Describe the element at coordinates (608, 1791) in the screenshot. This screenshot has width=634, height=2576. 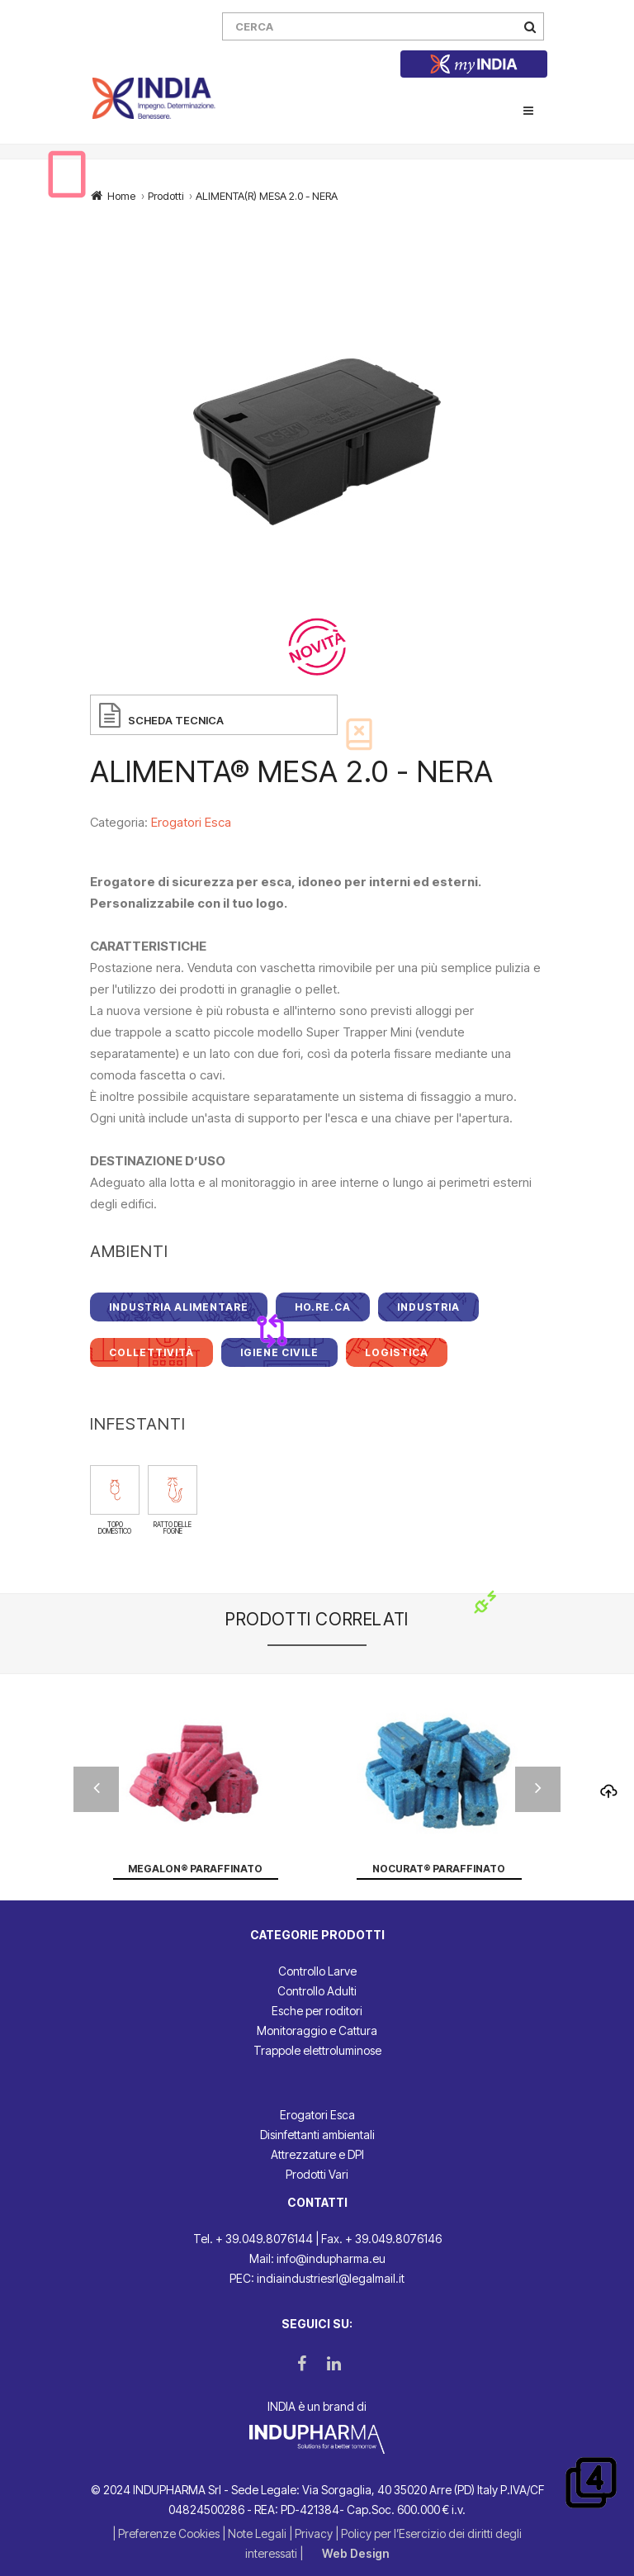
I see `upload file to cloud storage` at that location.